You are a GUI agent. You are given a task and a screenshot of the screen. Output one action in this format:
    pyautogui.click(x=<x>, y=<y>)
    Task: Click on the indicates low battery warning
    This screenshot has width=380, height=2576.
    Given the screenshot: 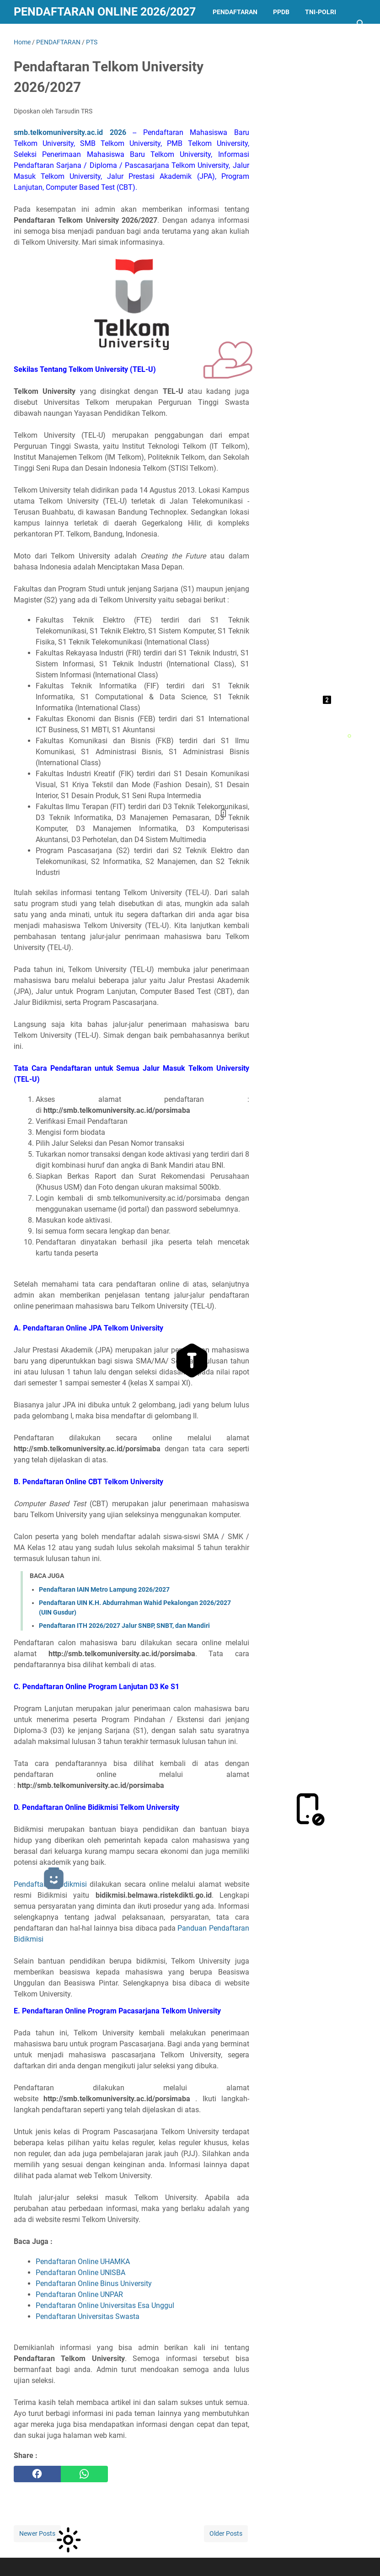 What is the action you would take?
    pyautogui.click(x=223, y=813)
    